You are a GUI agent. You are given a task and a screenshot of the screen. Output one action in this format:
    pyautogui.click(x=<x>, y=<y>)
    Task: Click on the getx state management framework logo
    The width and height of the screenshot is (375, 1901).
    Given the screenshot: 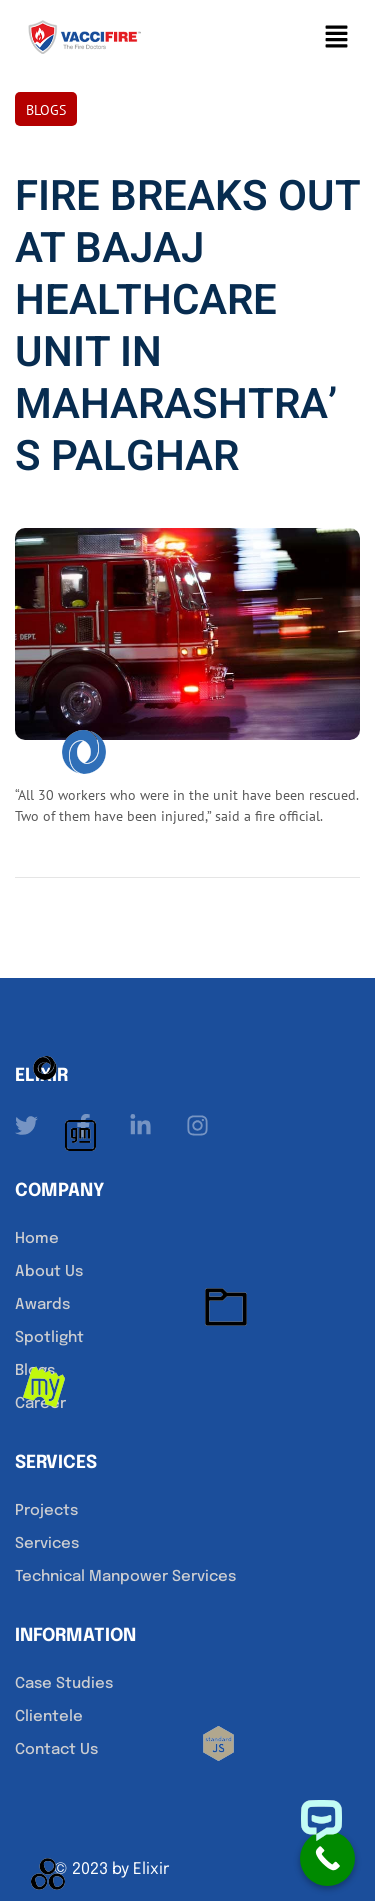 What is the action you would take?
    pyautogui.click(x=48, y=1874)
    